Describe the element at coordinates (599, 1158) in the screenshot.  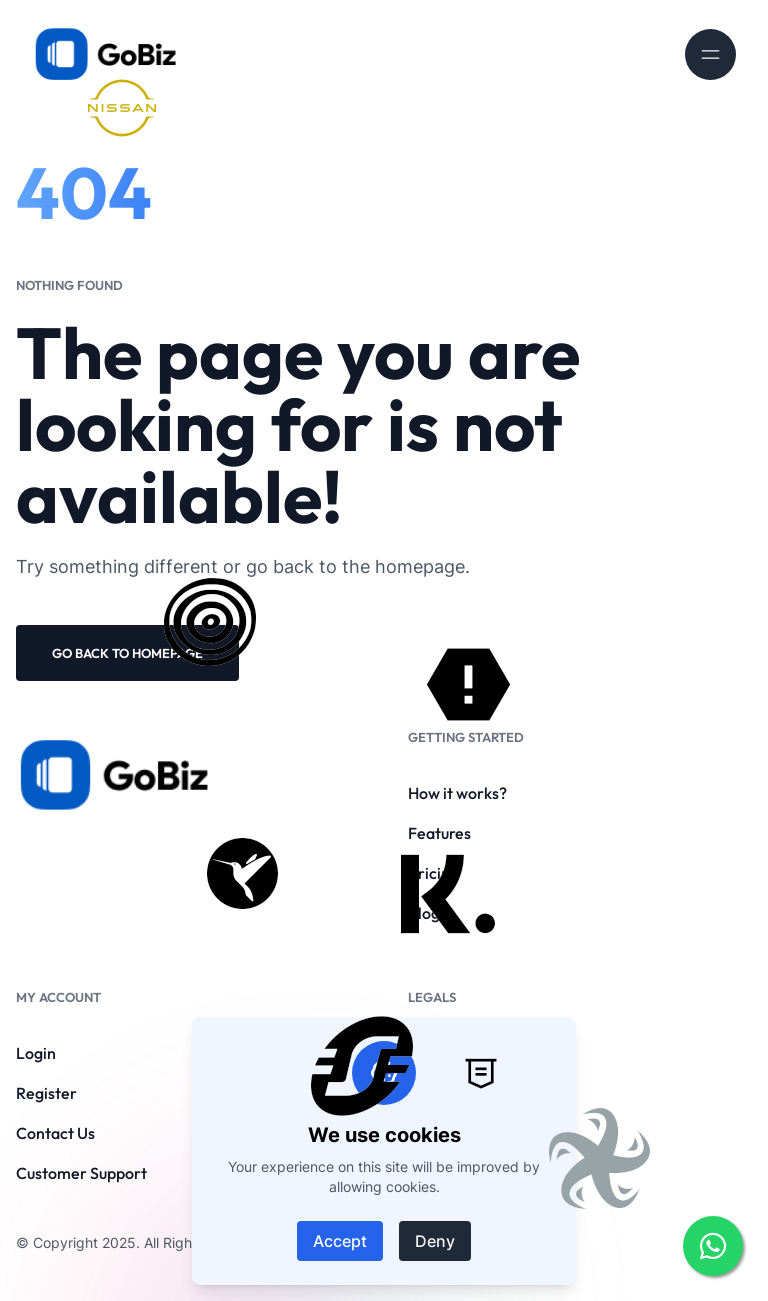
I see `visit turbosquid 3d model marketplace` at that location.